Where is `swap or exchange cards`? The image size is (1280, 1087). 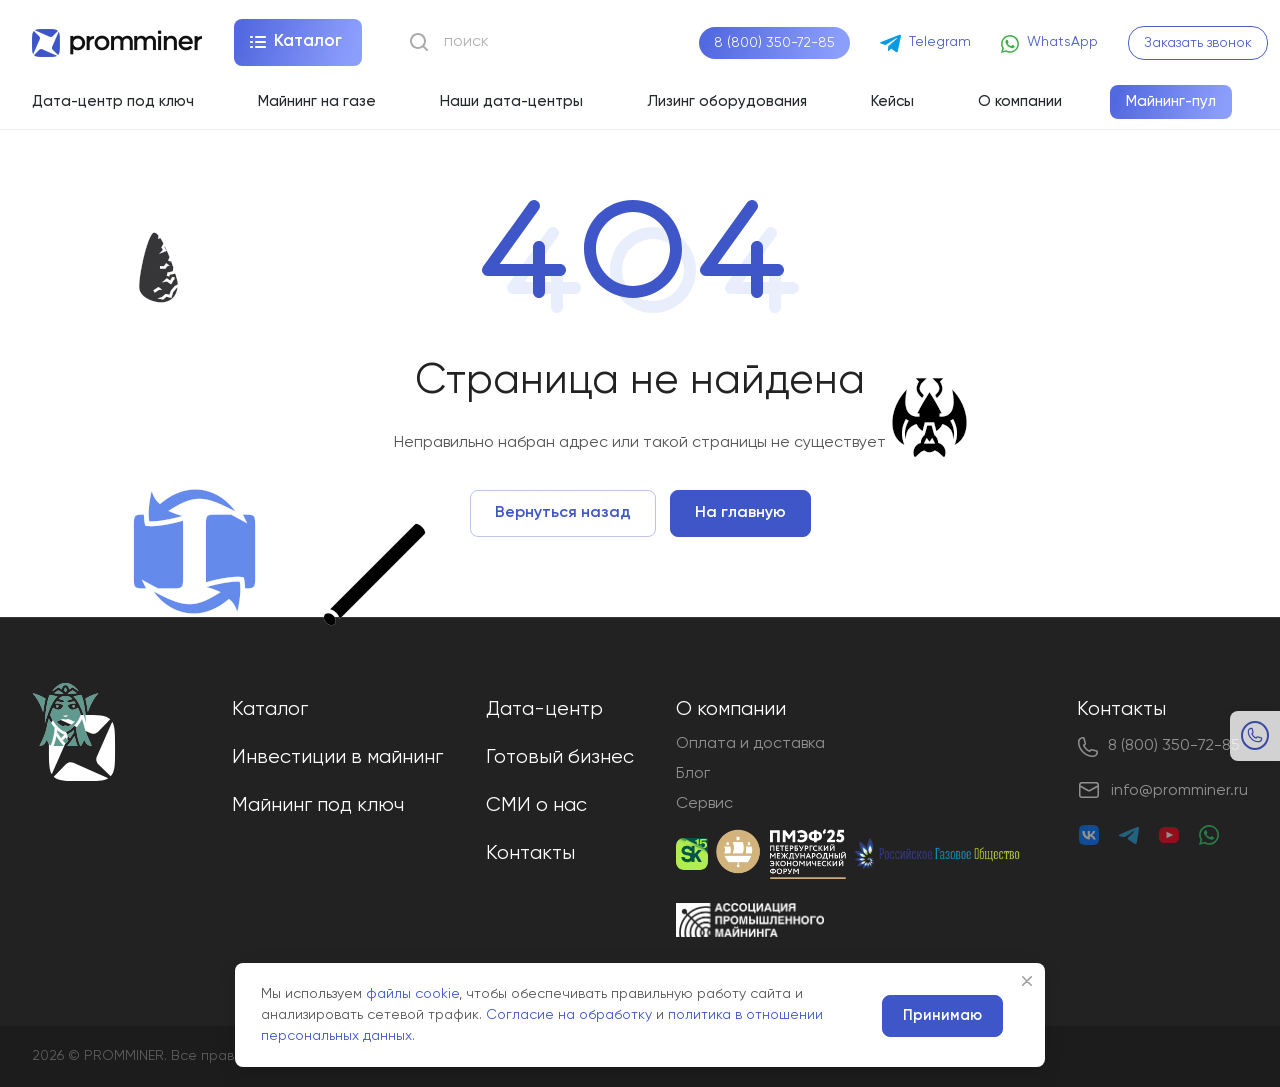 swap or exchange cards is located at coordinates (194, 551).